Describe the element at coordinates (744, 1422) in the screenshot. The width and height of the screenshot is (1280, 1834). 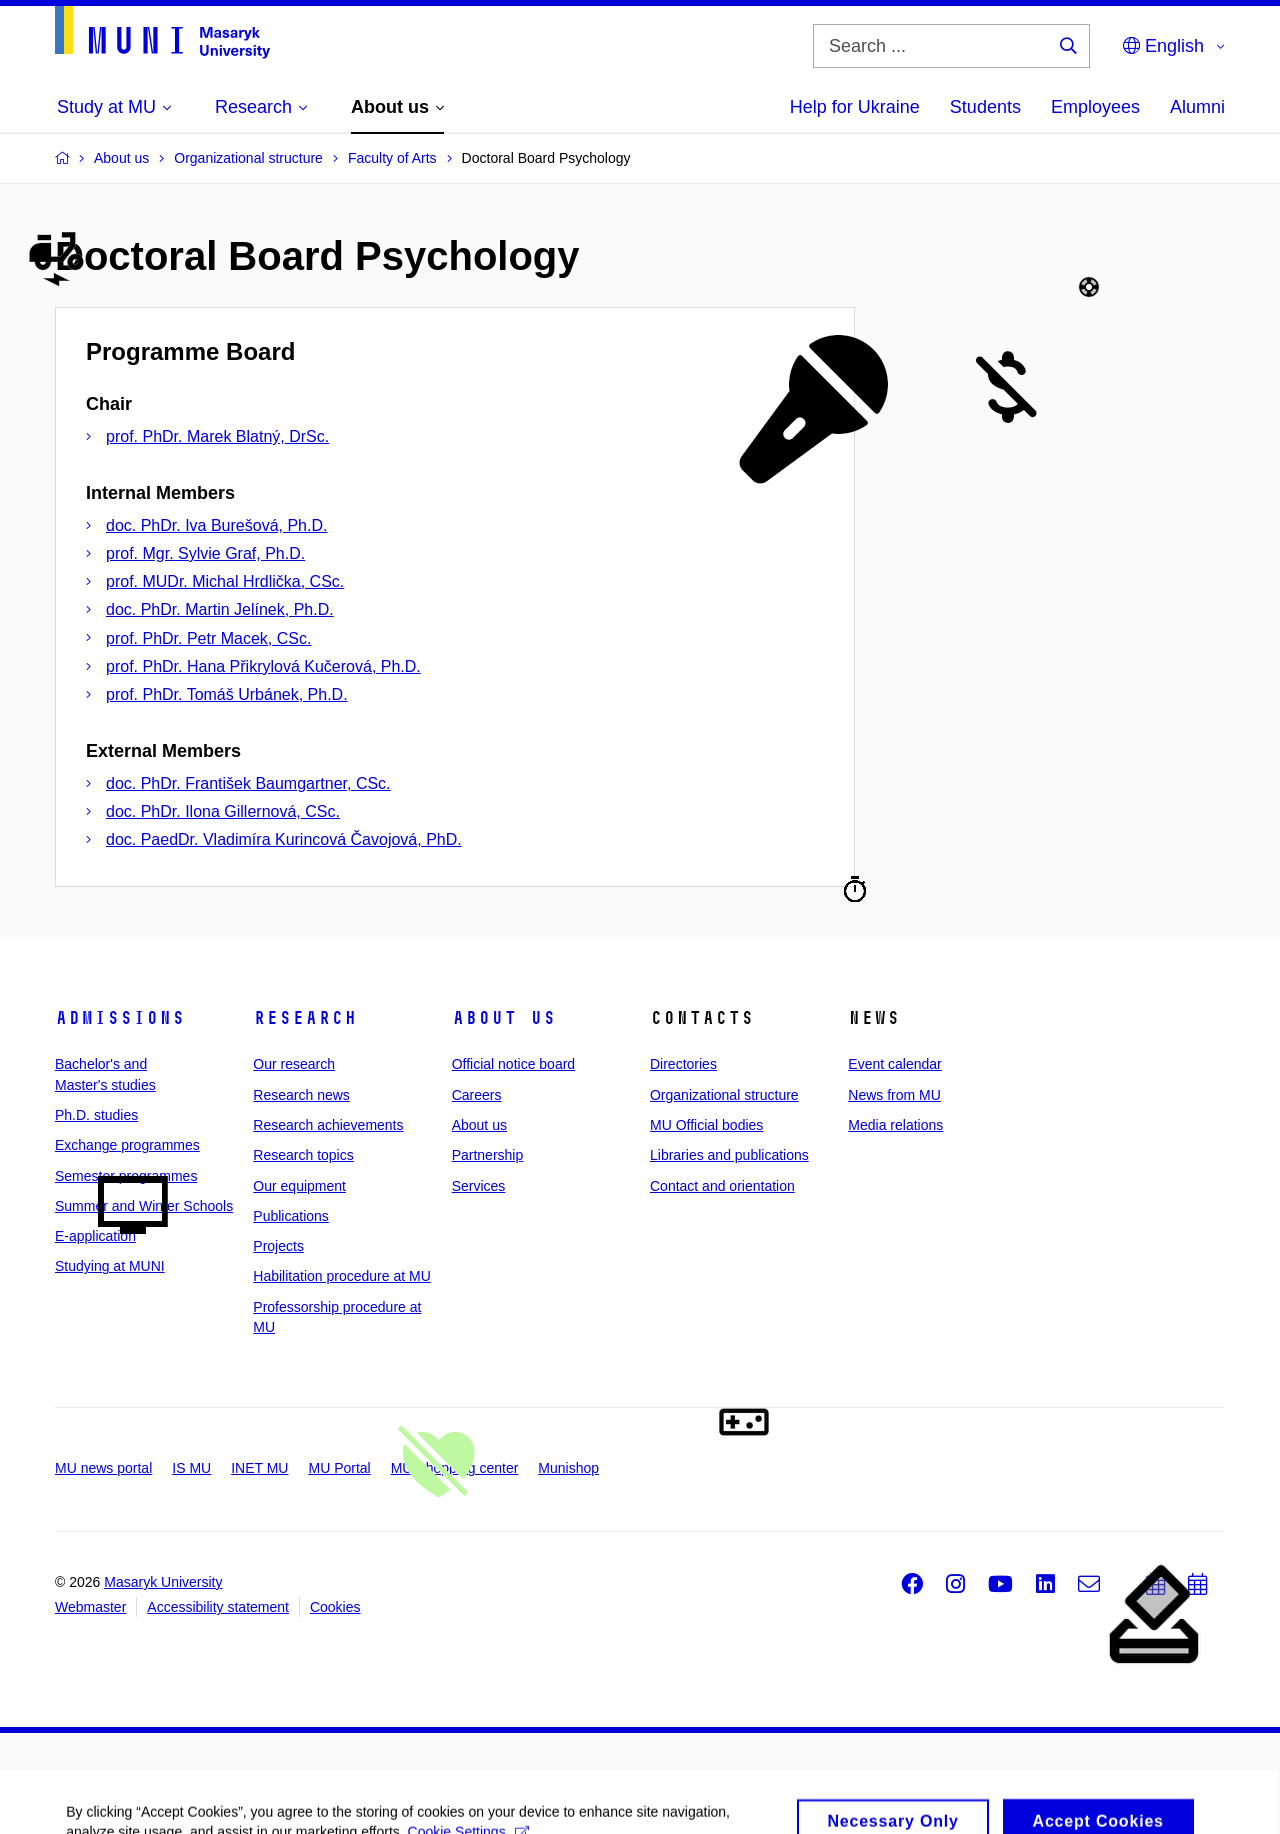
I see `access games or gaming features` at that location.